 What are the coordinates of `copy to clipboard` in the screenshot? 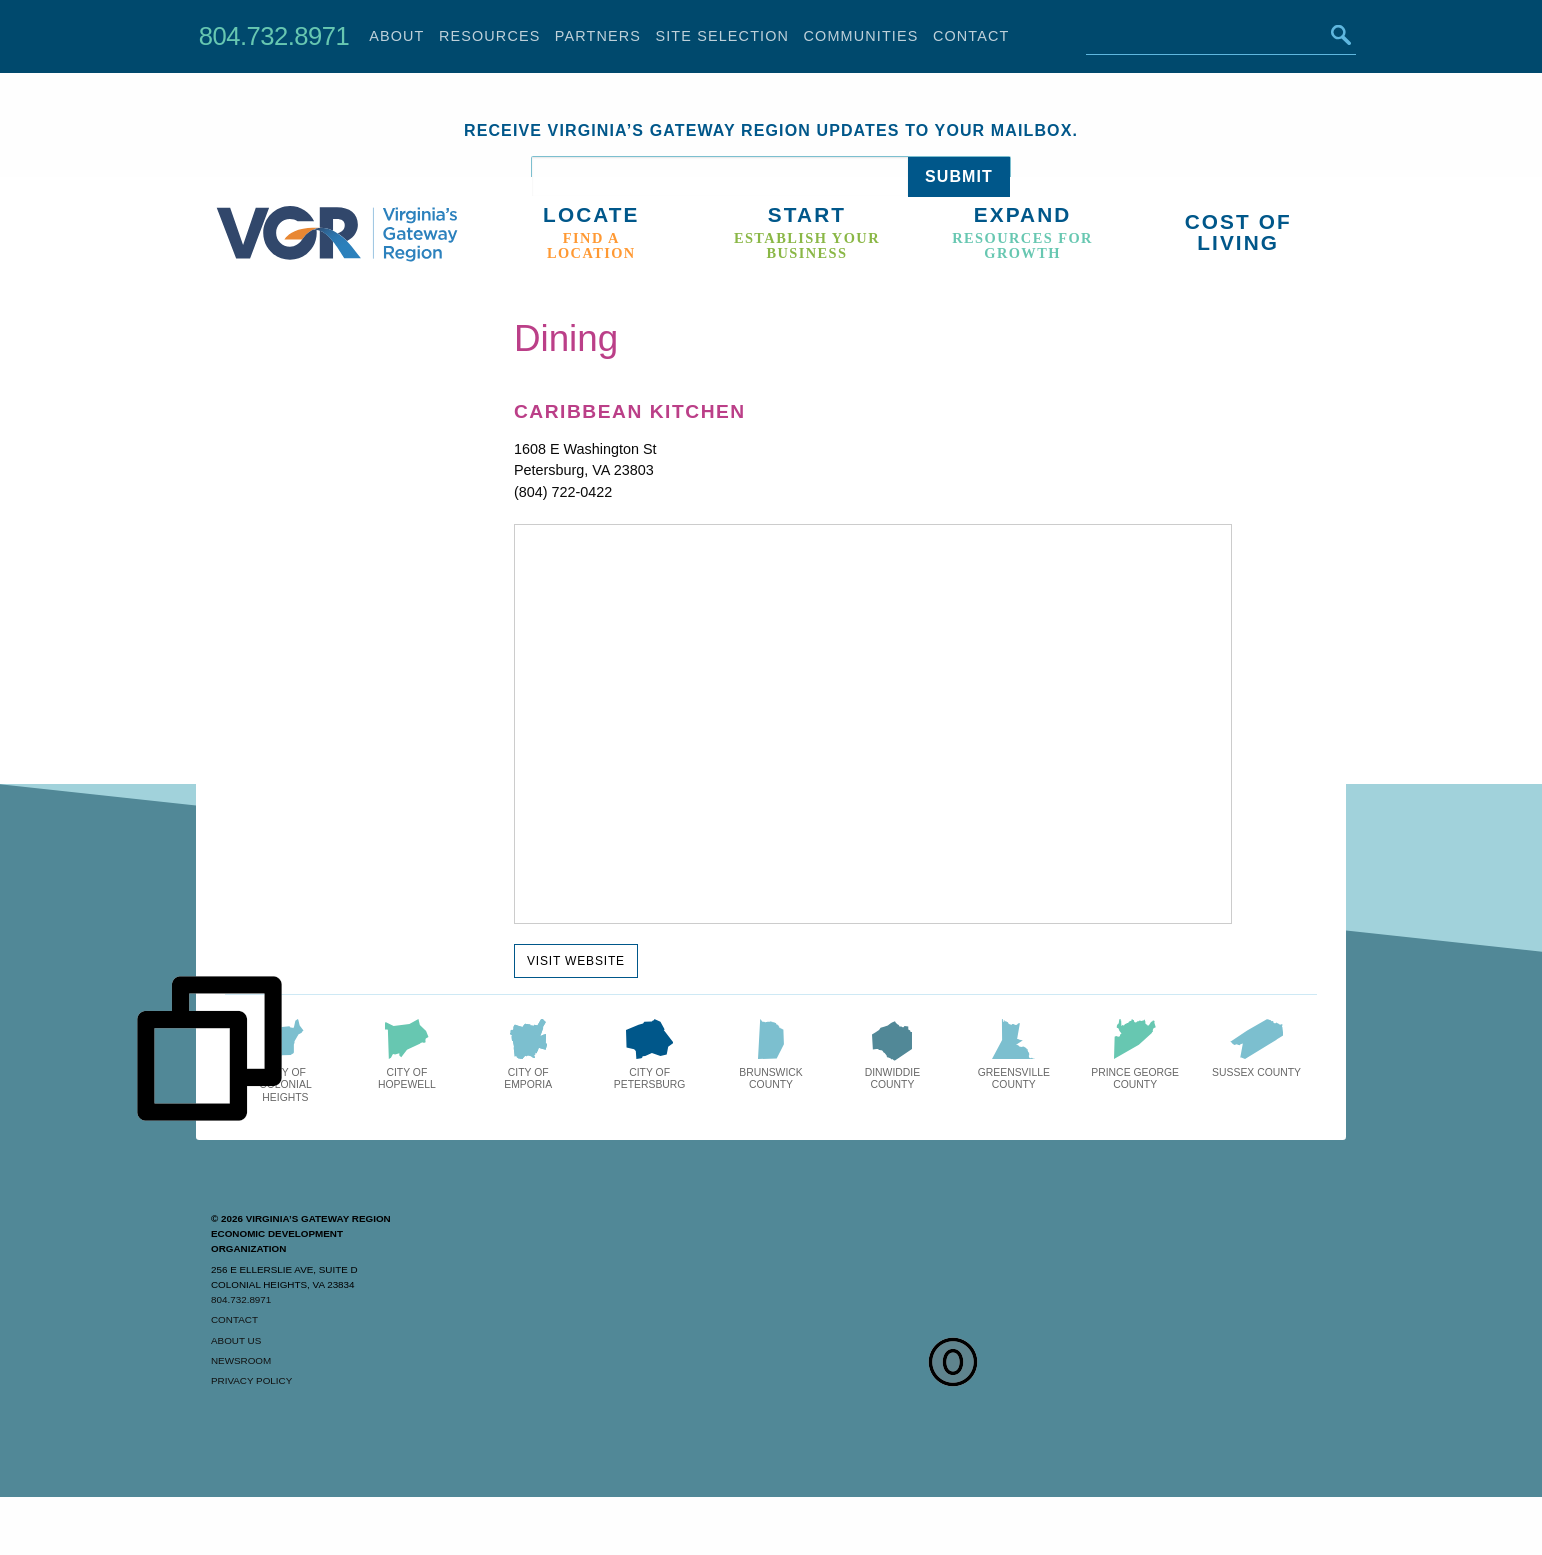 It's located at (209, 1048).